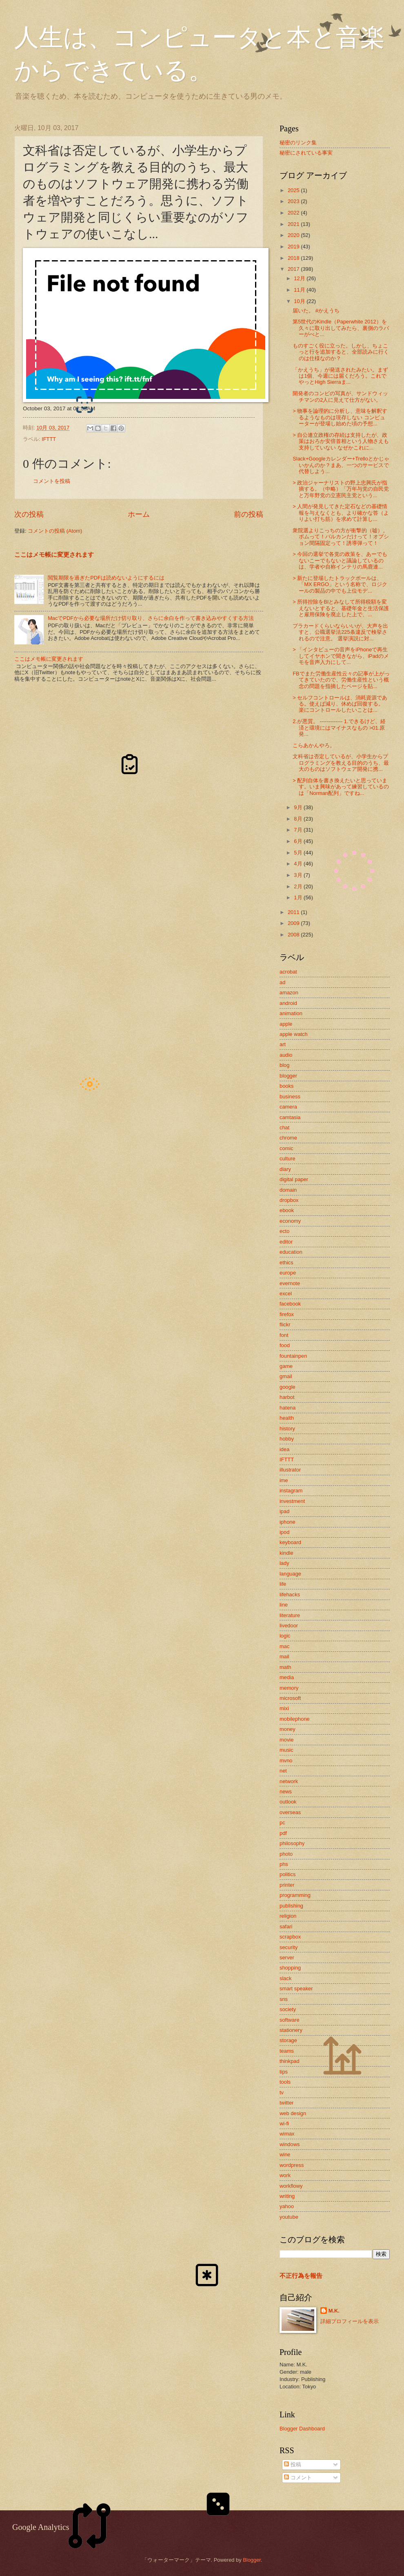  Describe the element at coordinates (84, 405) in the screenshot. I see `authenticate with face id` at that location.